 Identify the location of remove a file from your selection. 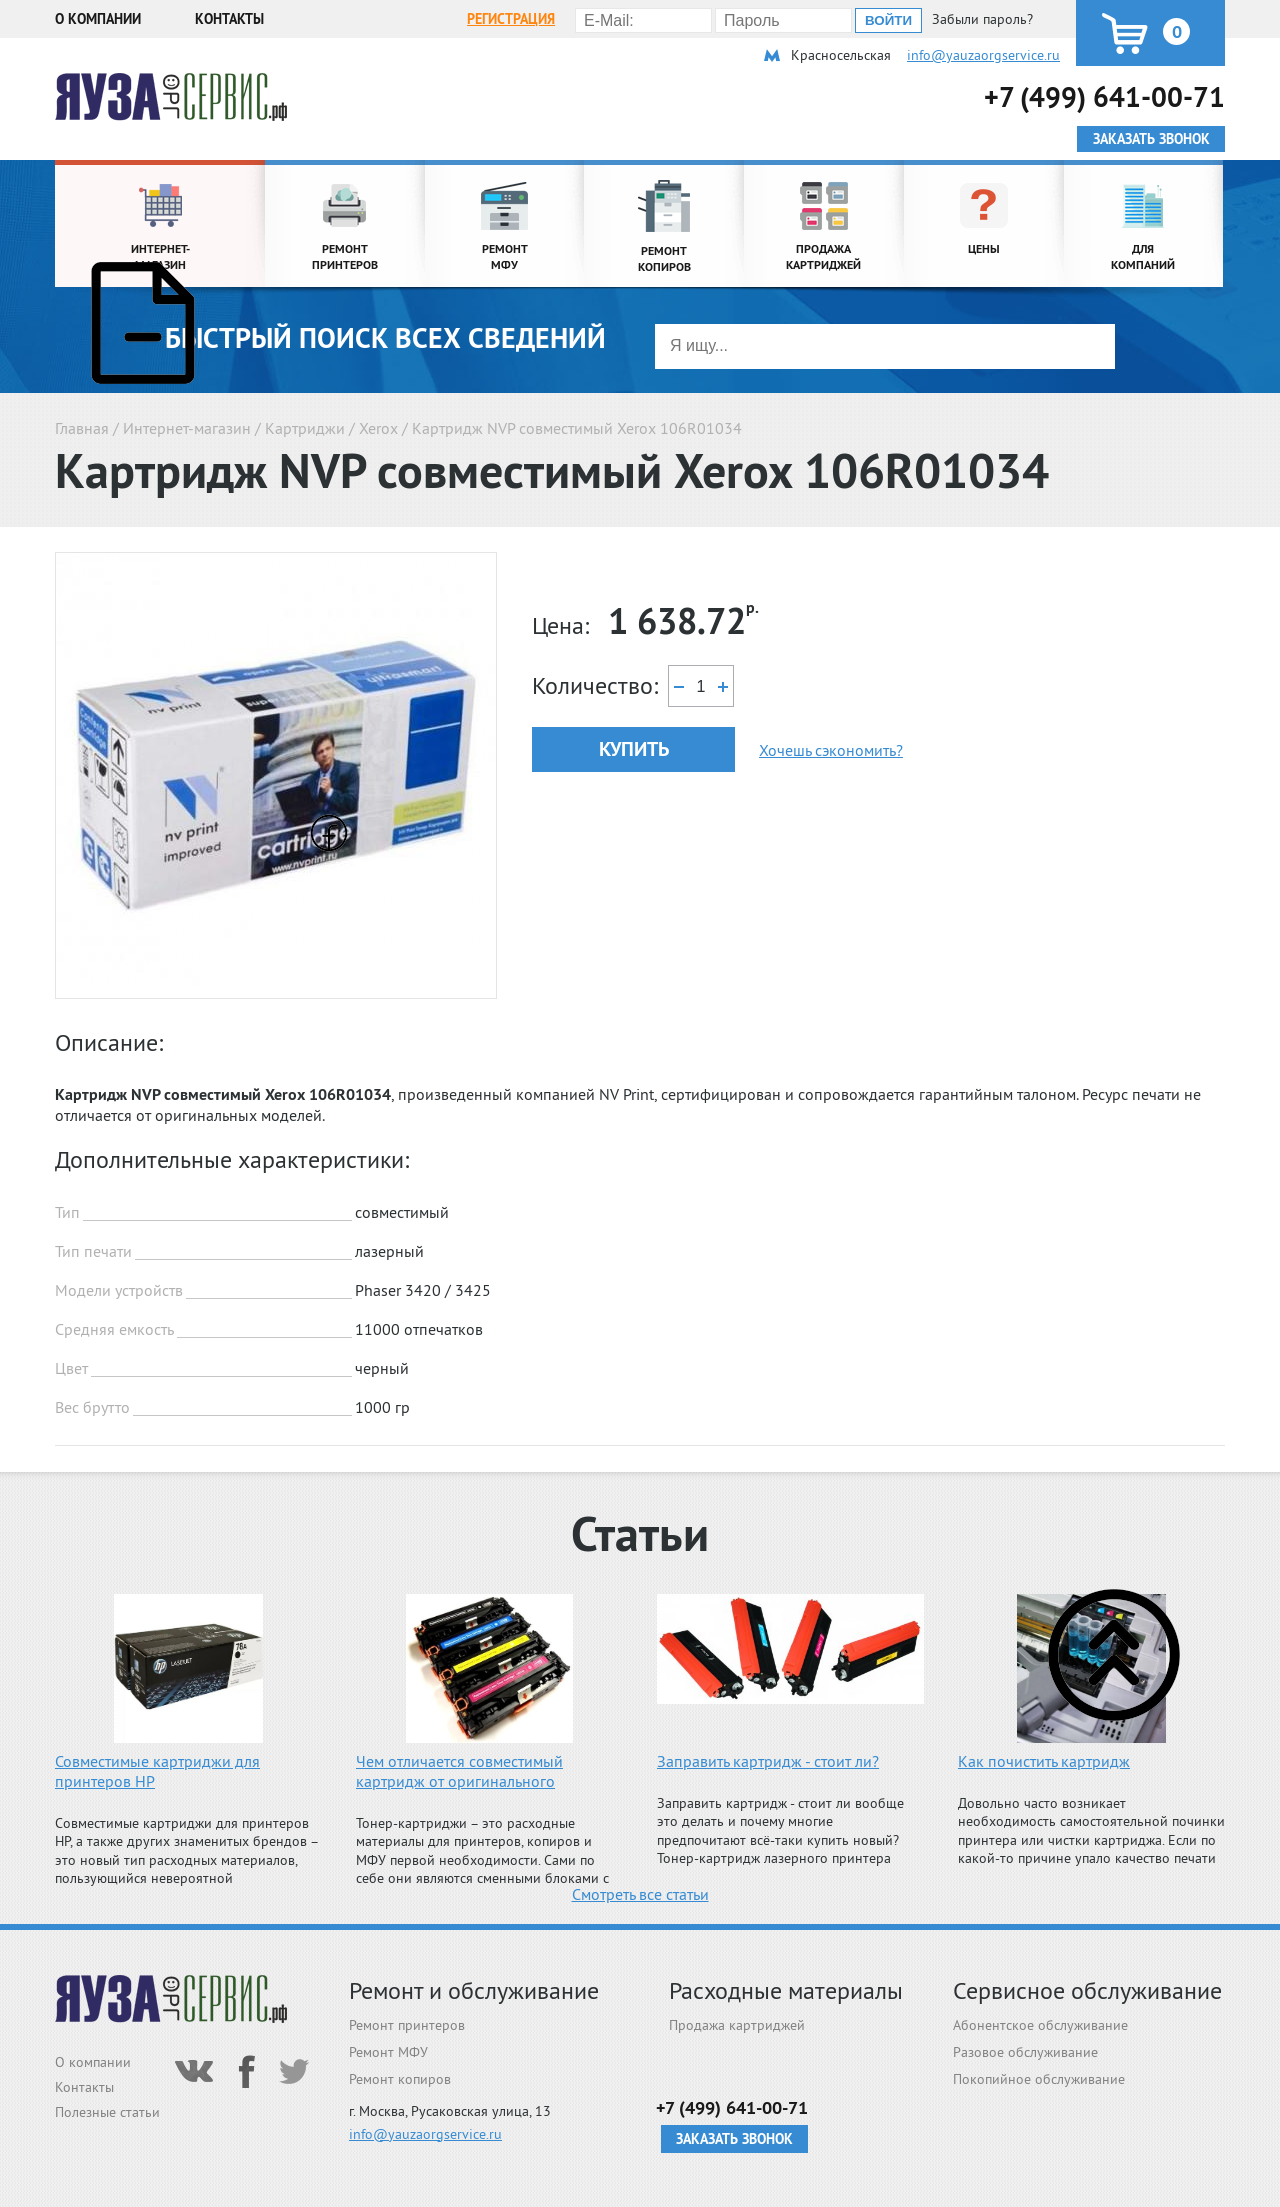
(143, 323).